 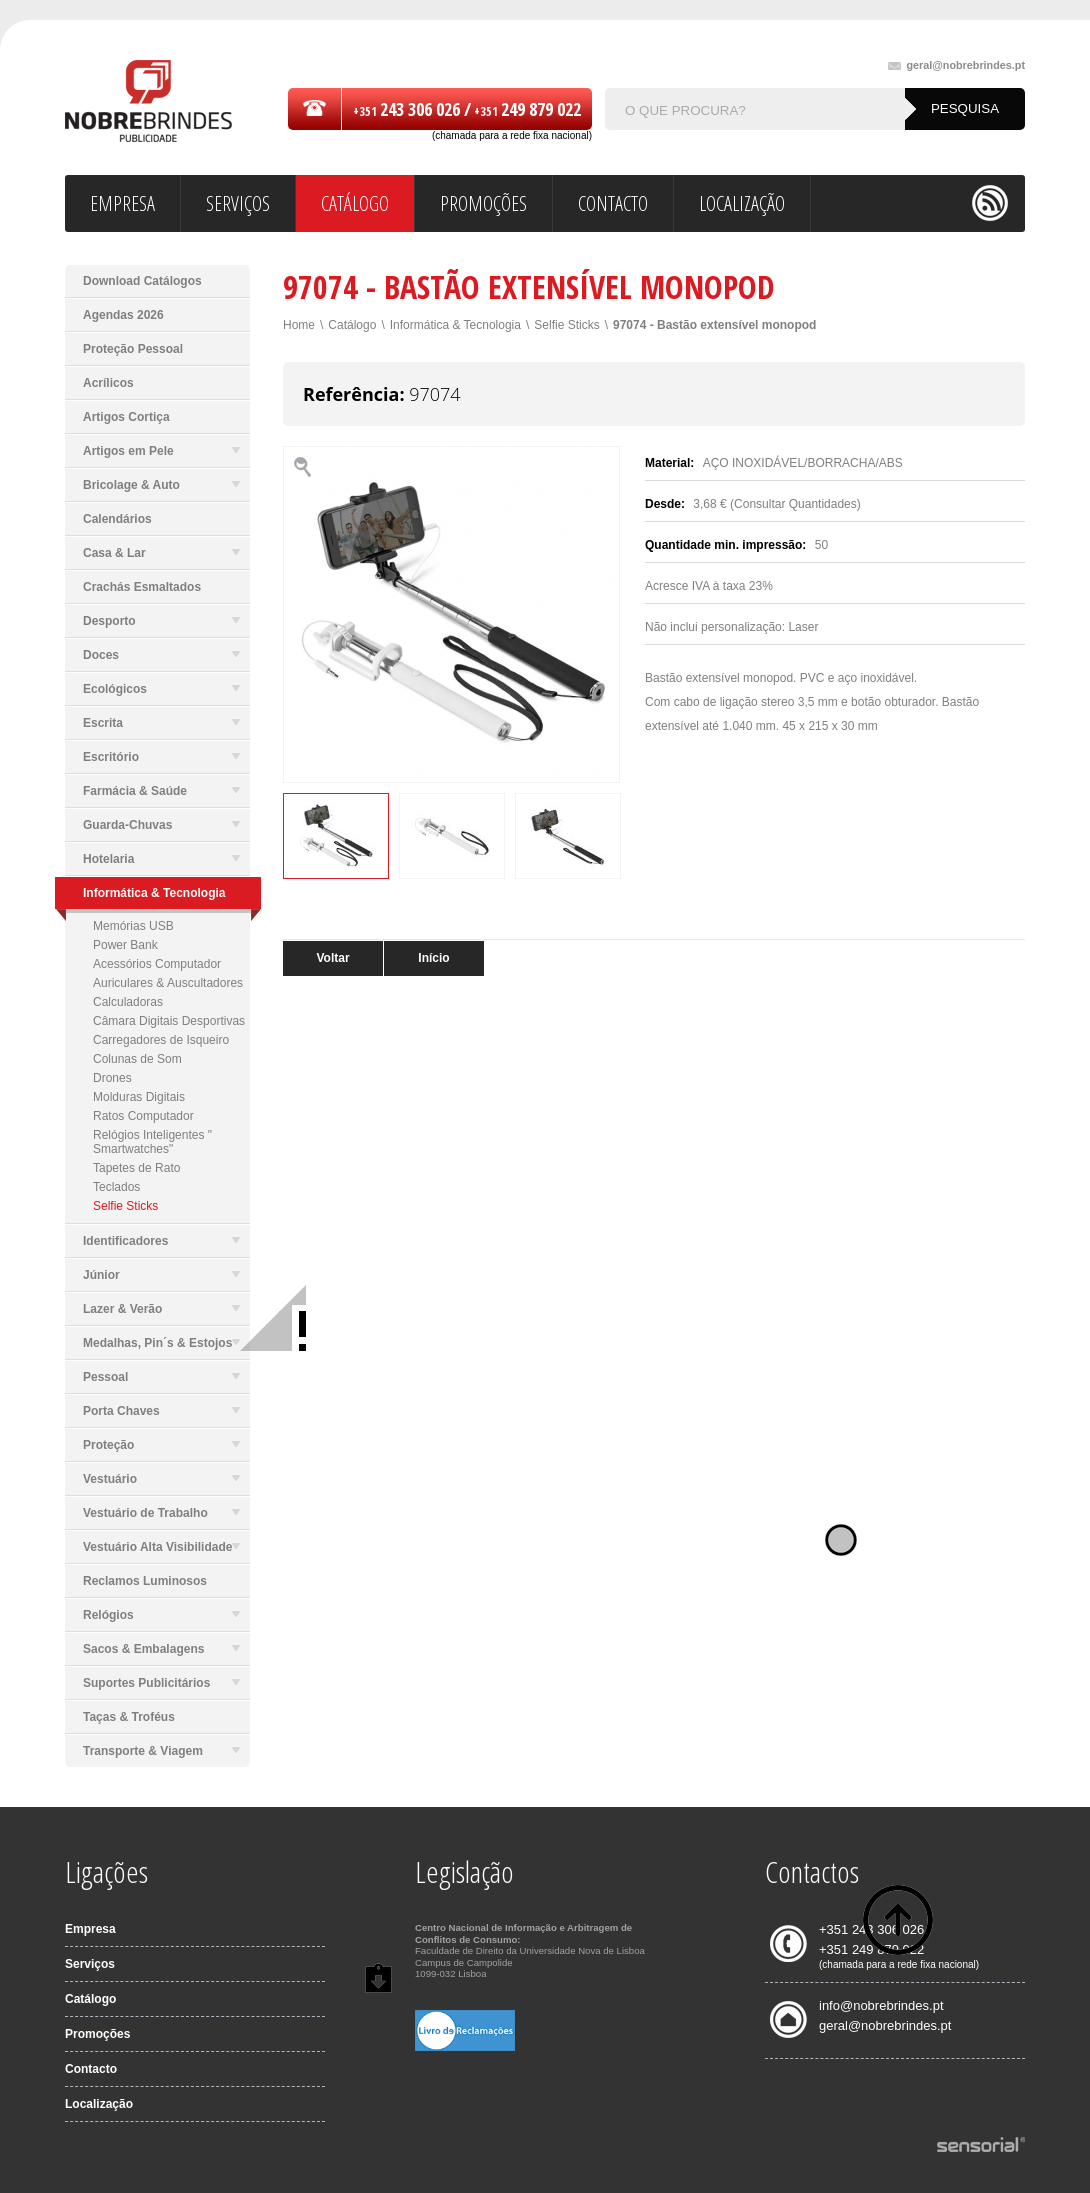 I want to click on indicates no cellular signal with no internet connection, so click(x=273, y=1318).